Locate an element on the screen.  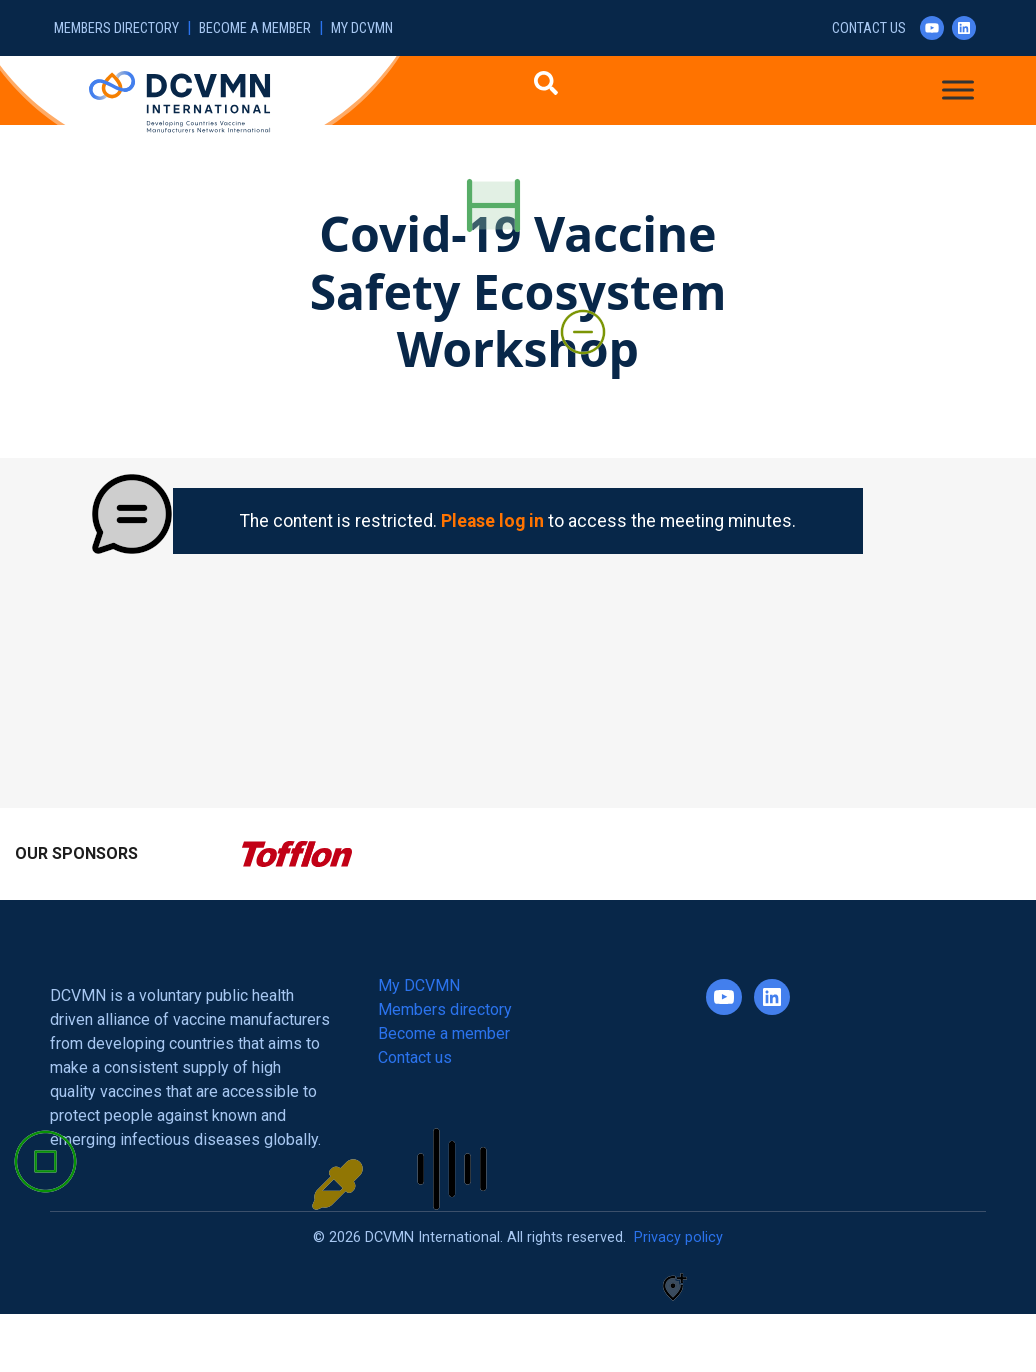
remove an item from a list or cart is located at coordinates (583, 332).